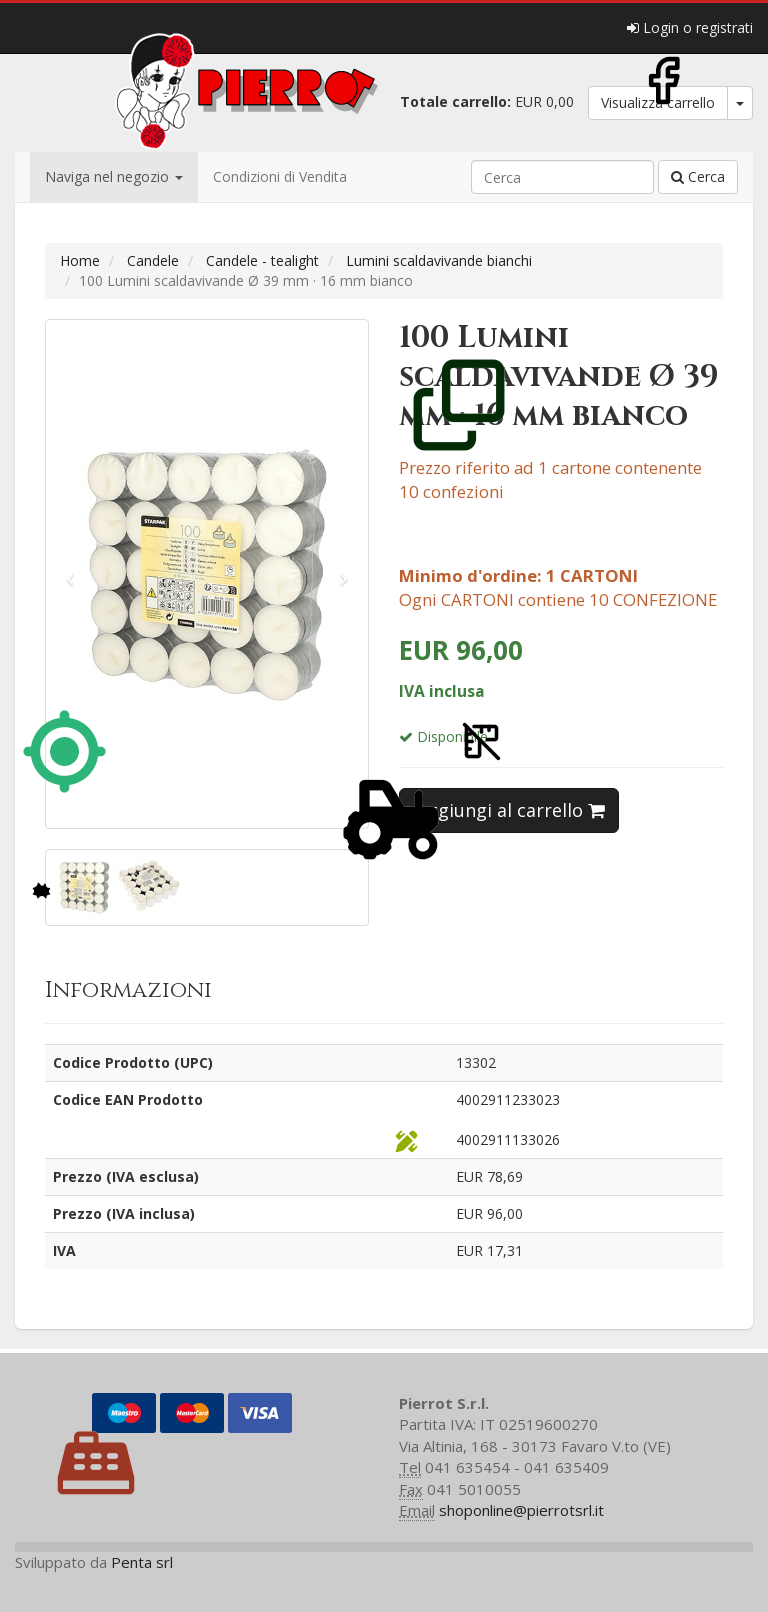 The image size is (768, 1612). Describe the element at coordinates (406, 1141) in the screenshot. I see `access design or editing tools` at that location.